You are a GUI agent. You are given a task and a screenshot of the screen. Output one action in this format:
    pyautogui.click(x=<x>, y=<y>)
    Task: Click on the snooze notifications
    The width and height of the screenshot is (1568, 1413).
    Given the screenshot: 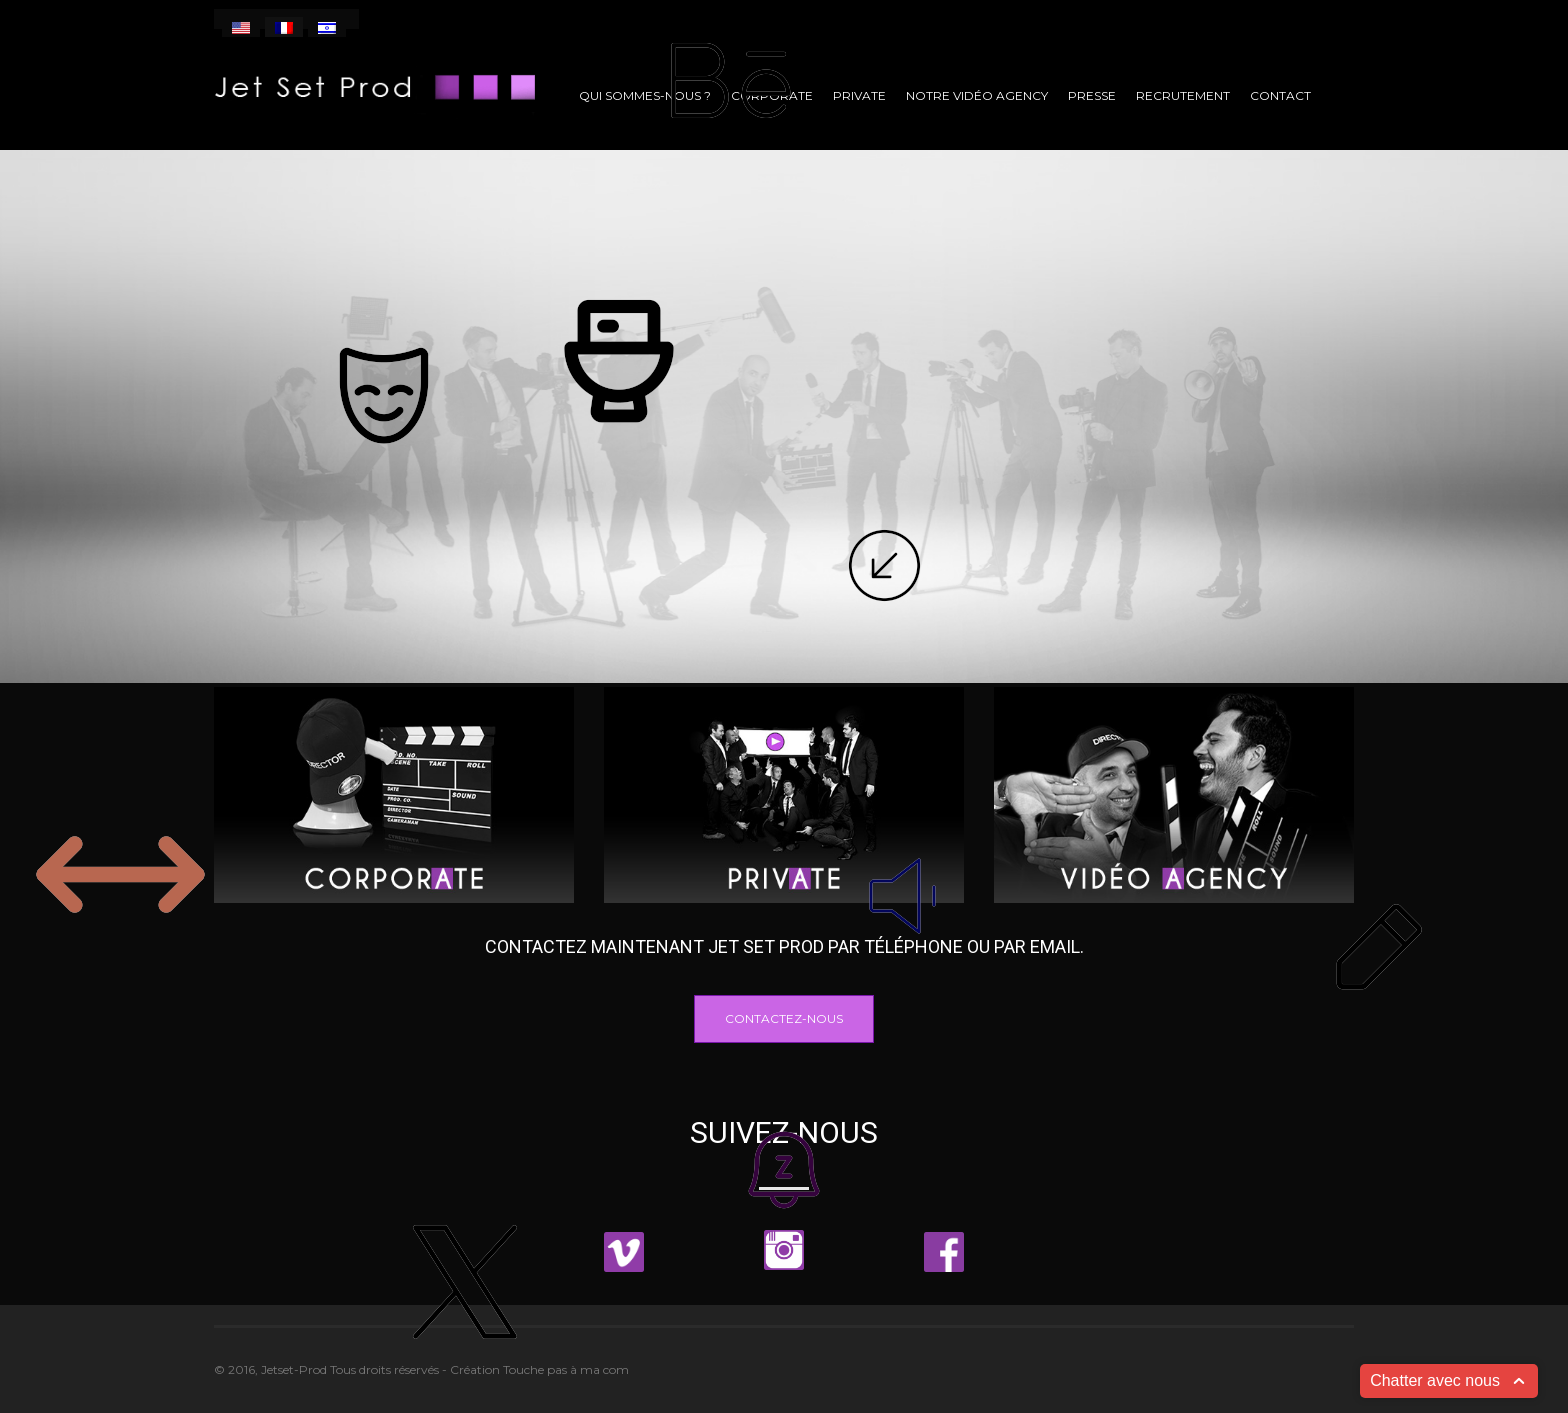 What is the action you would take?
    pyautogui.click(x=784, y=1170)
    